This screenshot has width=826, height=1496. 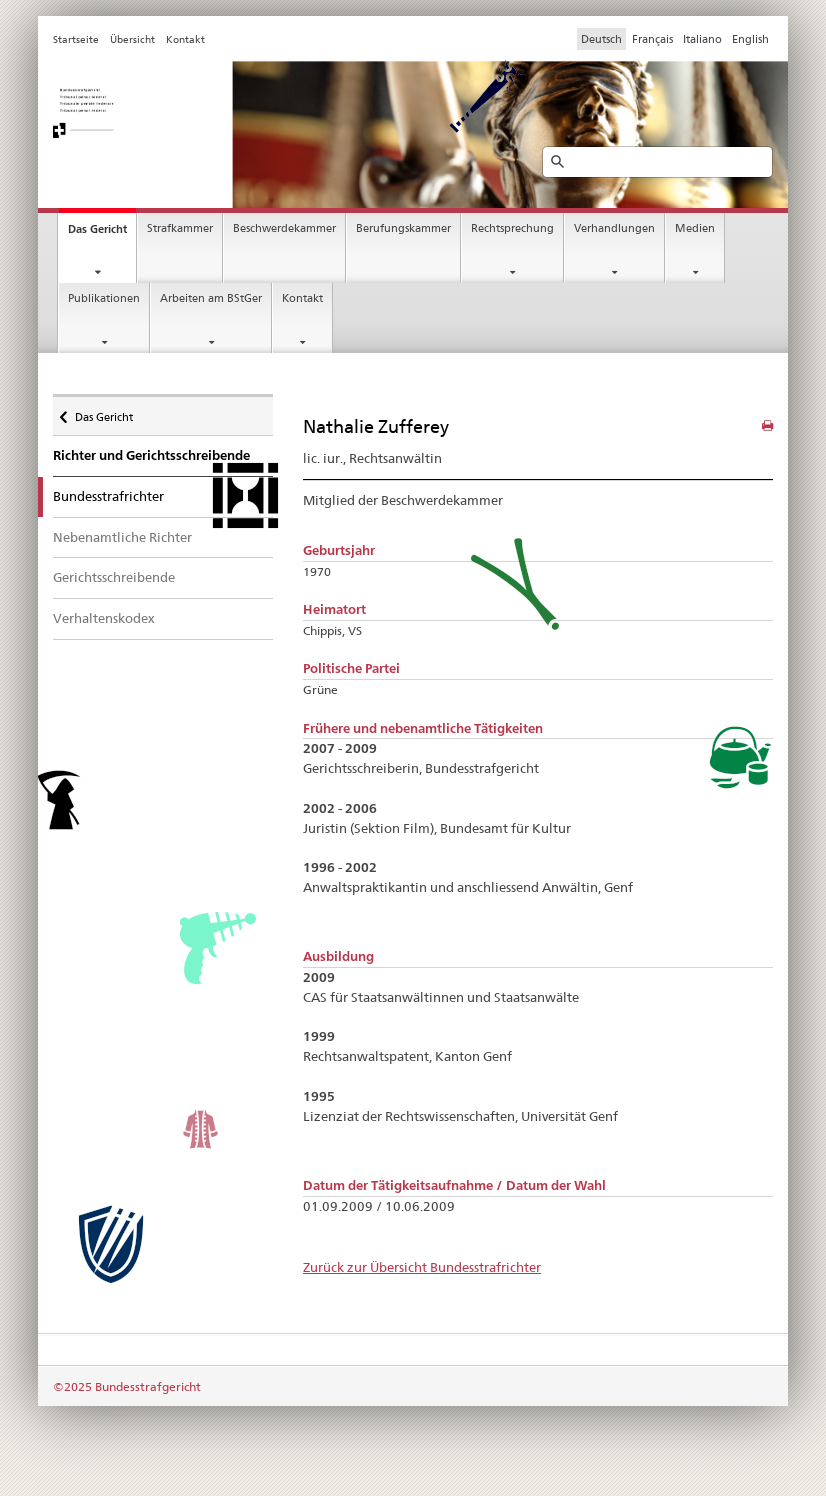 What do you see at coordinates (60, 800) in the screenshot?
I see `indicates death or game over state` at bounding box center [60, 800].